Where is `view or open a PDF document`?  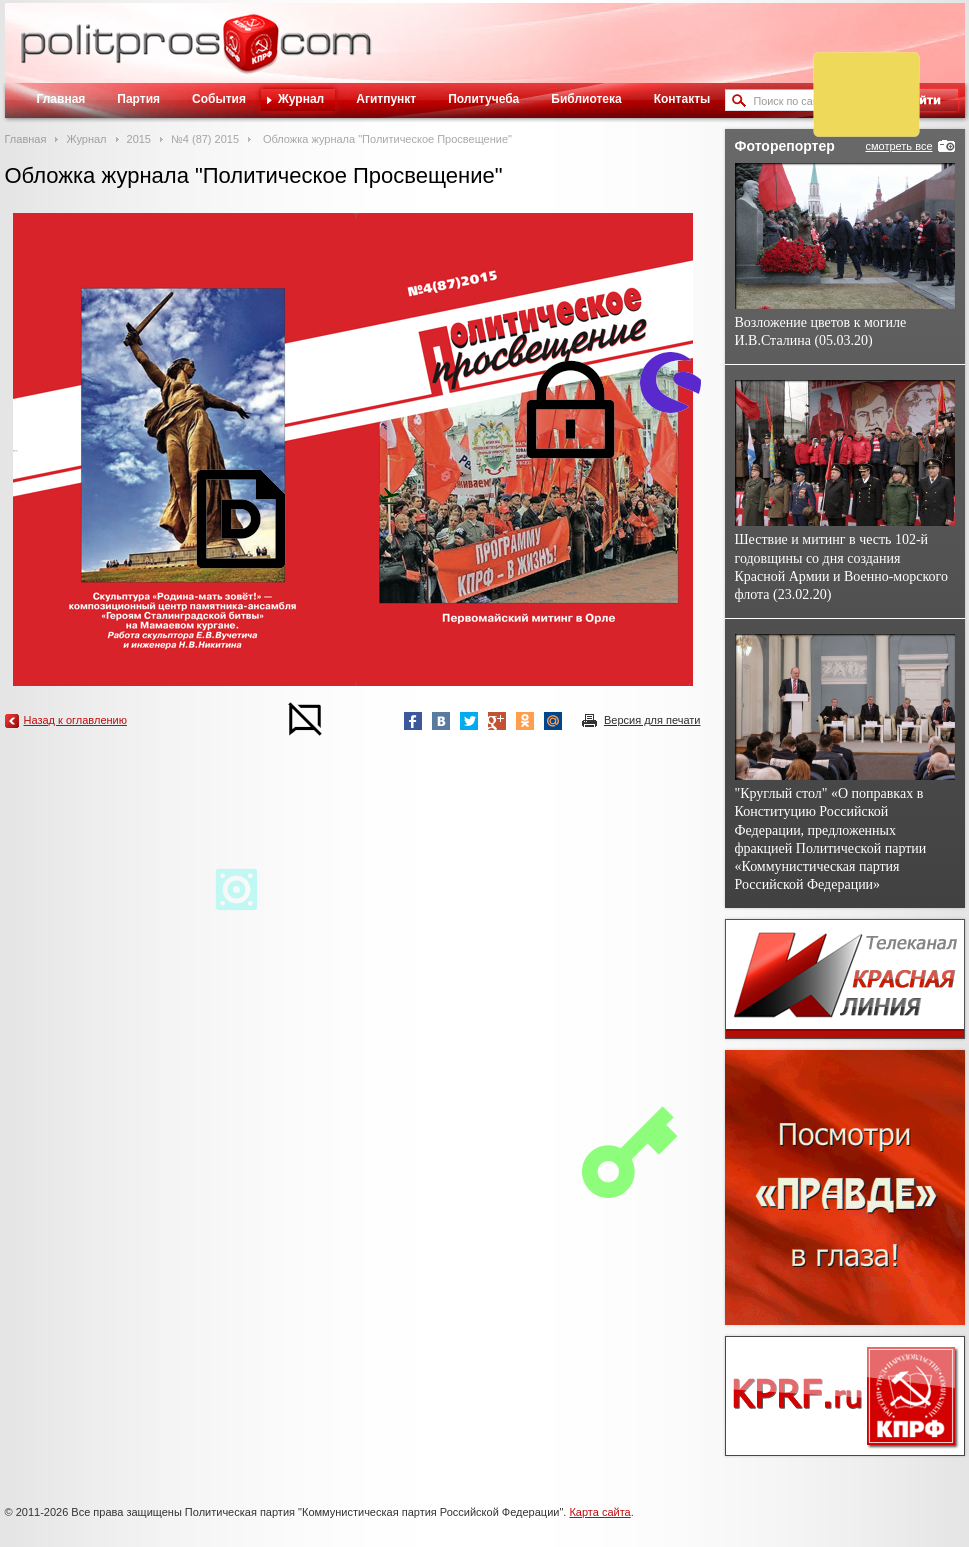
view or open a PDF document is located at coordinates (241, 519).